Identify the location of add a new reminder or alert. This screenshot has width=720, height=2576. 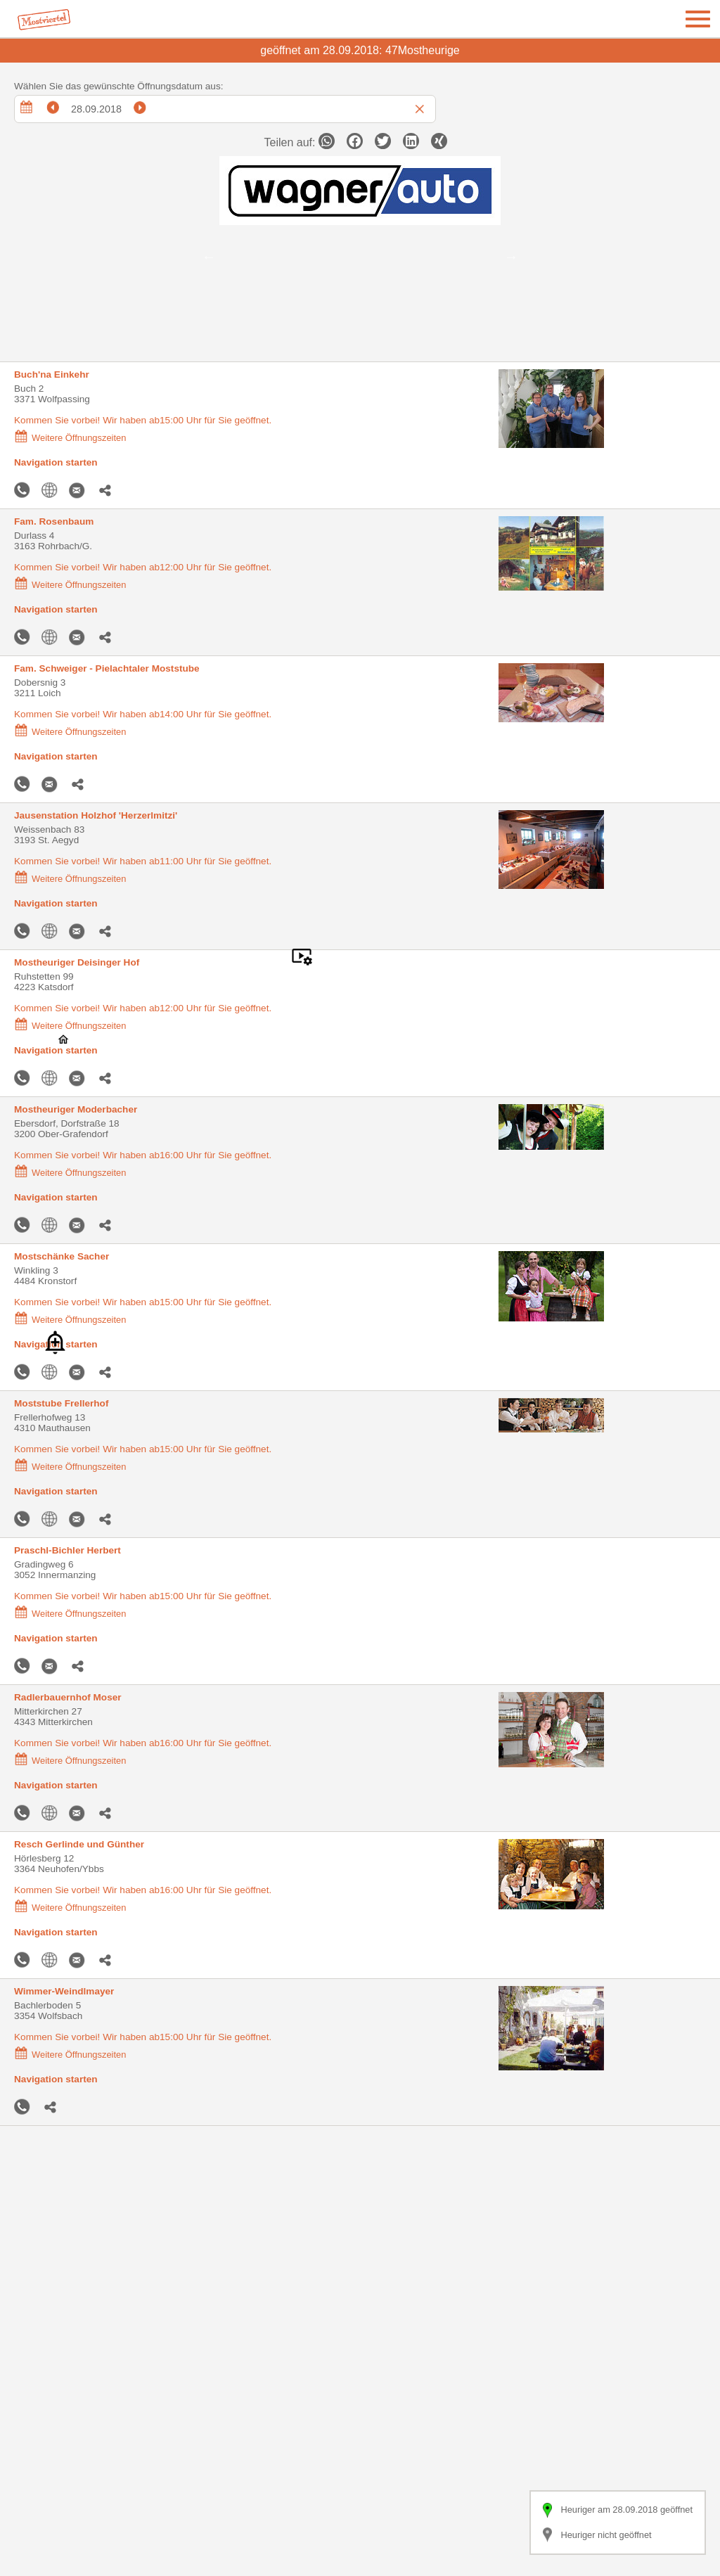
(55, 1342).